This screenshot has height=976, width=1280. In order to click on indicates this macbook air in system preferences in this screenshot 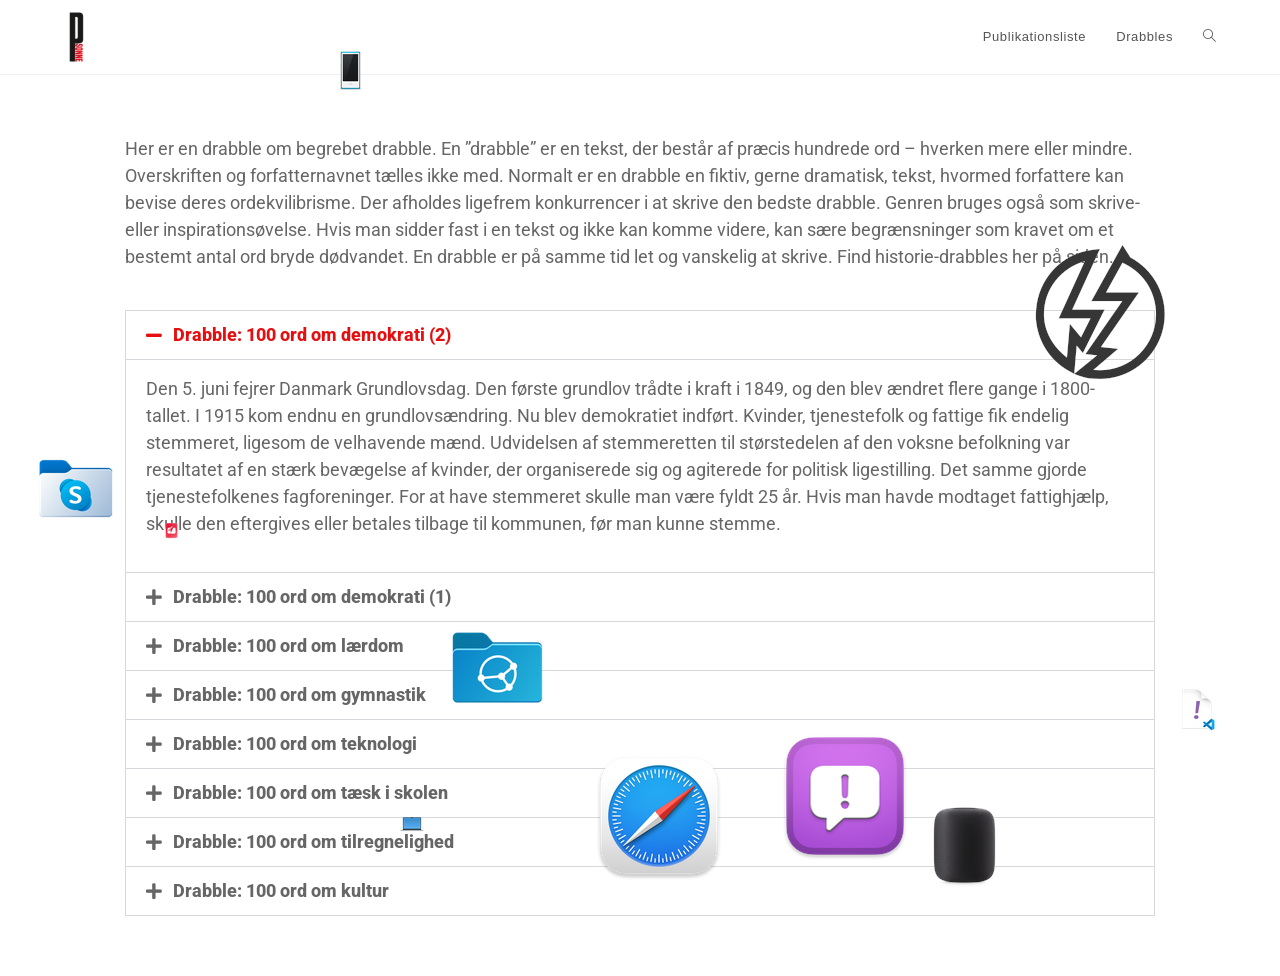, I will do `click(412, 822)`.